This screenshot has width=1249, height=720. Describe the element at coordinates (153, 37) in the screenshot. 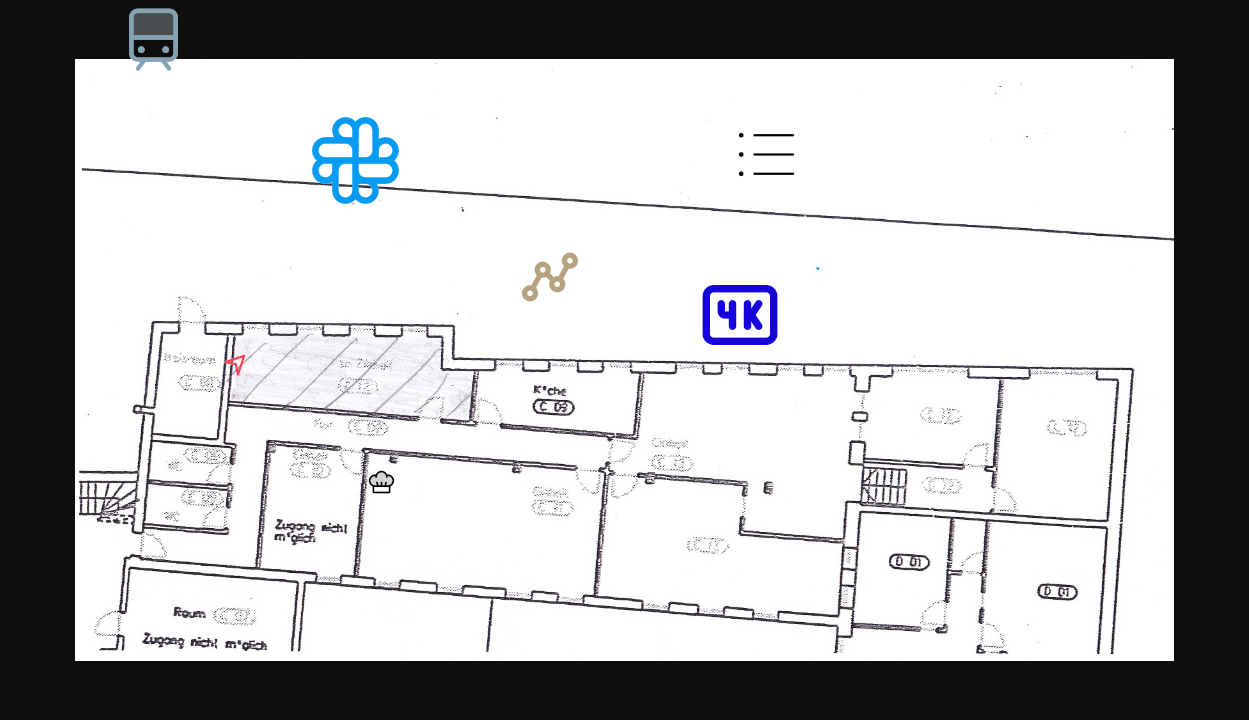

I see `access train schedules or rail services` at that location.